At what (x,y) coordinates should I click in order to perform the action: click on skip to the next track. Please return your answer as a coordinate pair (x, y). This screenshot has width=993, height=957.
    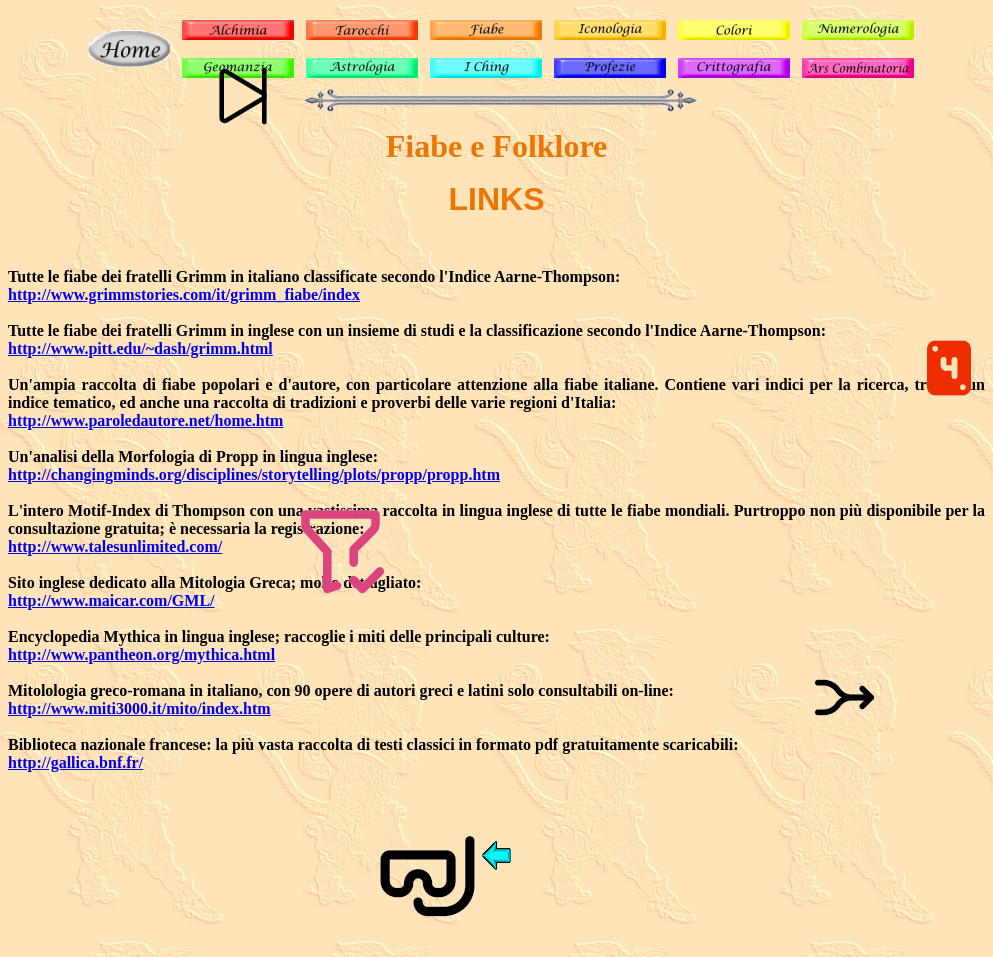
    Looking at the image, I should click on (243, 96).